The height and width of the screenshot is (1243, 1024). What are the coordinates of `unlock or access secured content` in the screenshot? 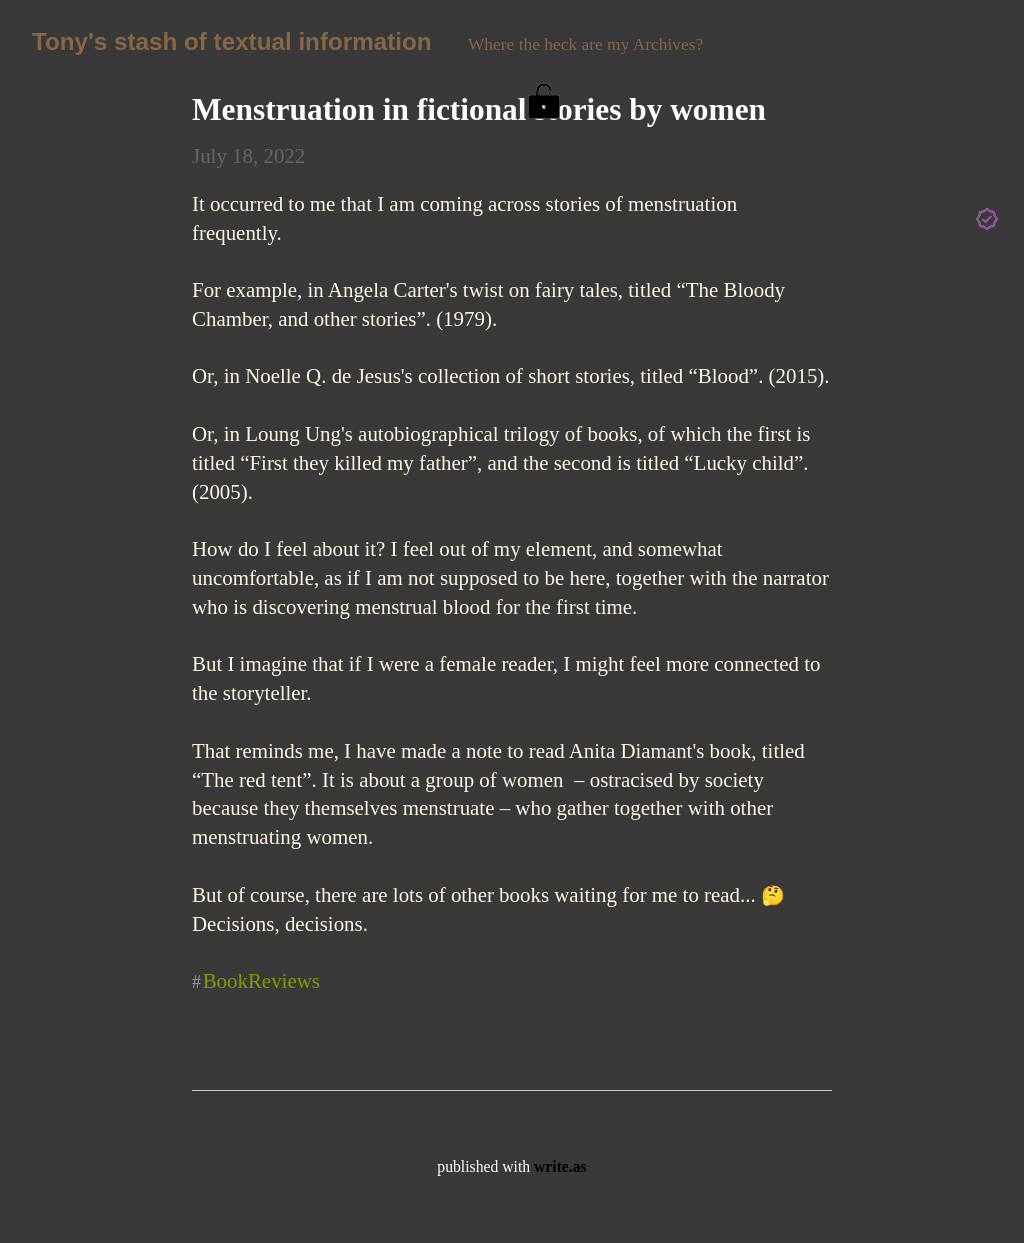 It's located at (544, 103).